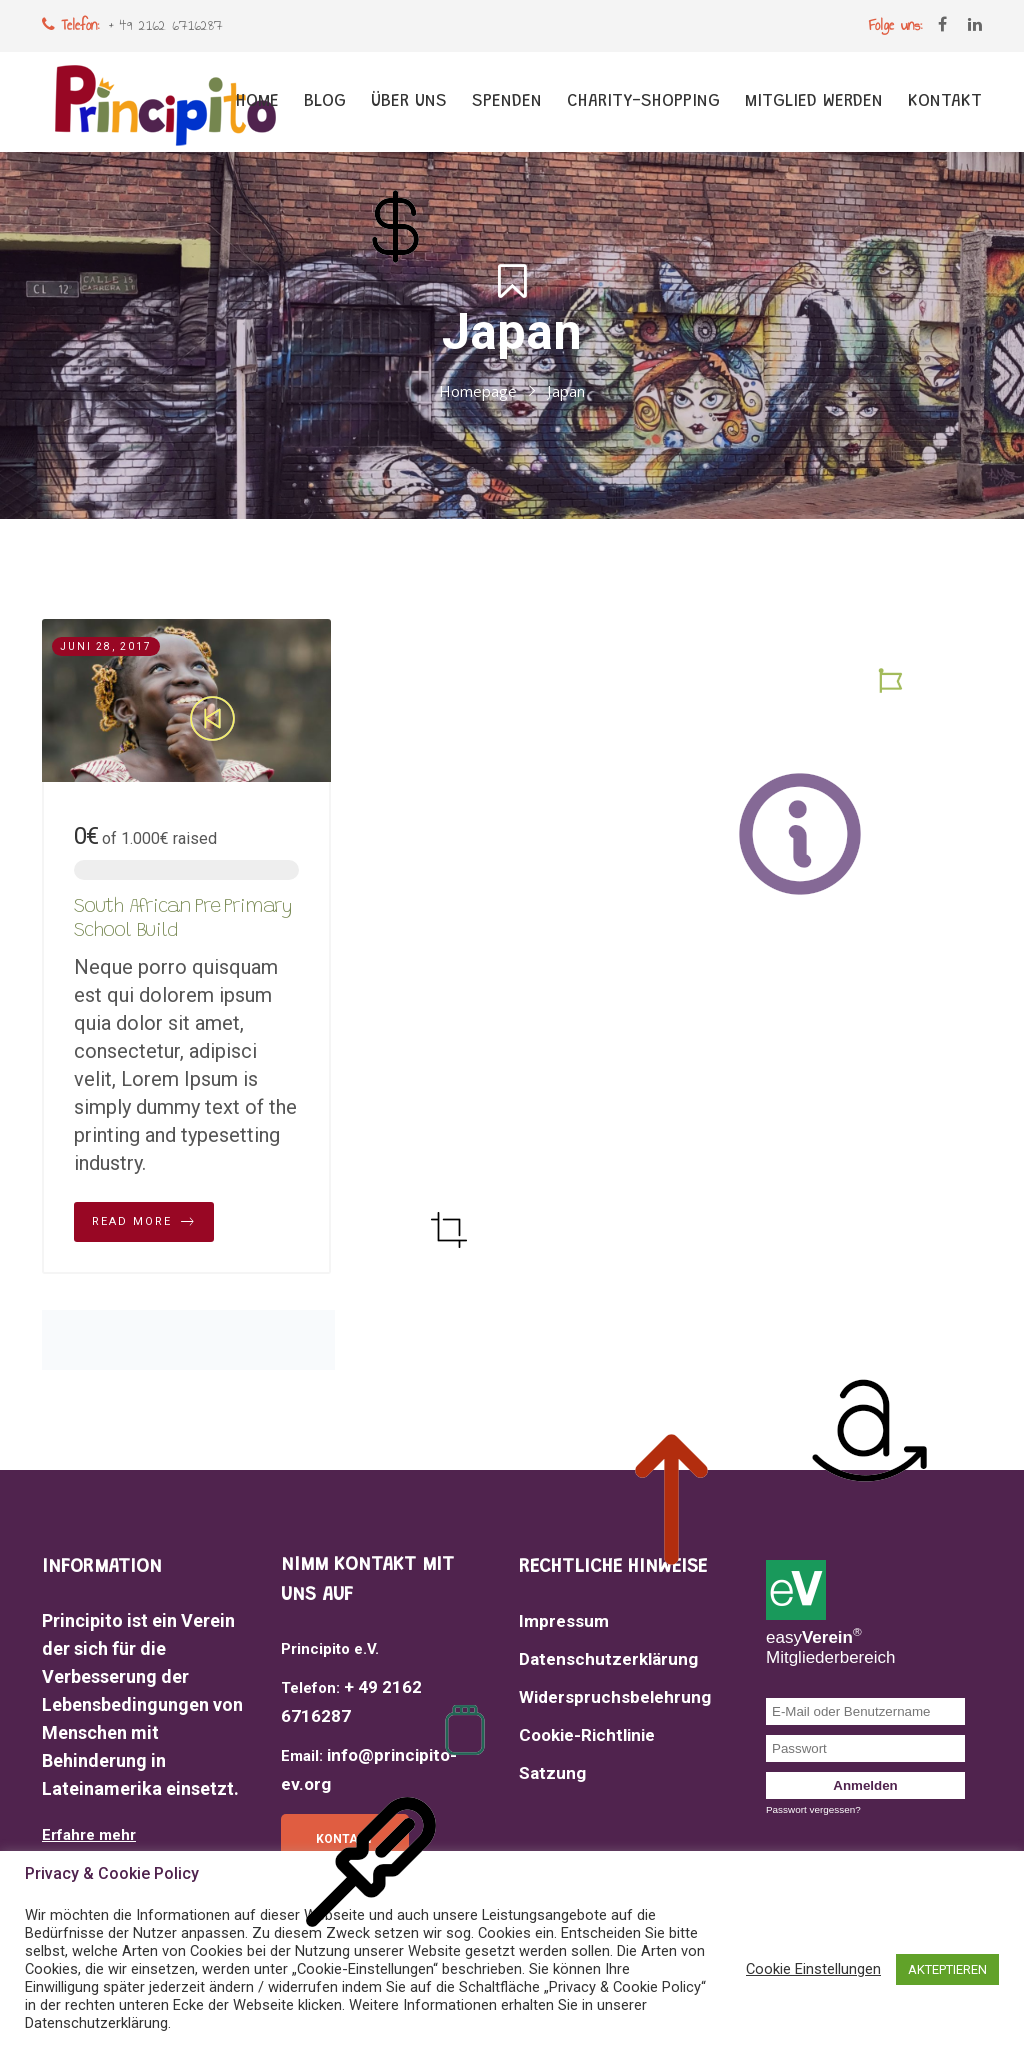 The image size is (1024, 2064). What do you see at coordinates (371, 1862) in the screenshot?
I see `access settings or configuration options` at bounding box center [371, 1862].